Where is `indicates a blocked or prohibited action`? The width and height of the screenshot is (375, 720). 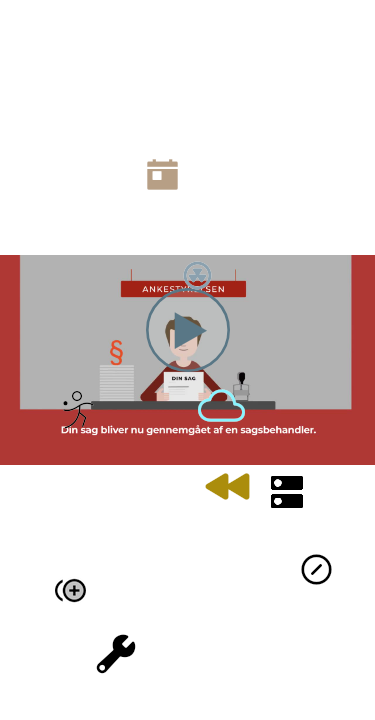 indicates a blocked or prohibited action is located at coordinates (316, 569).